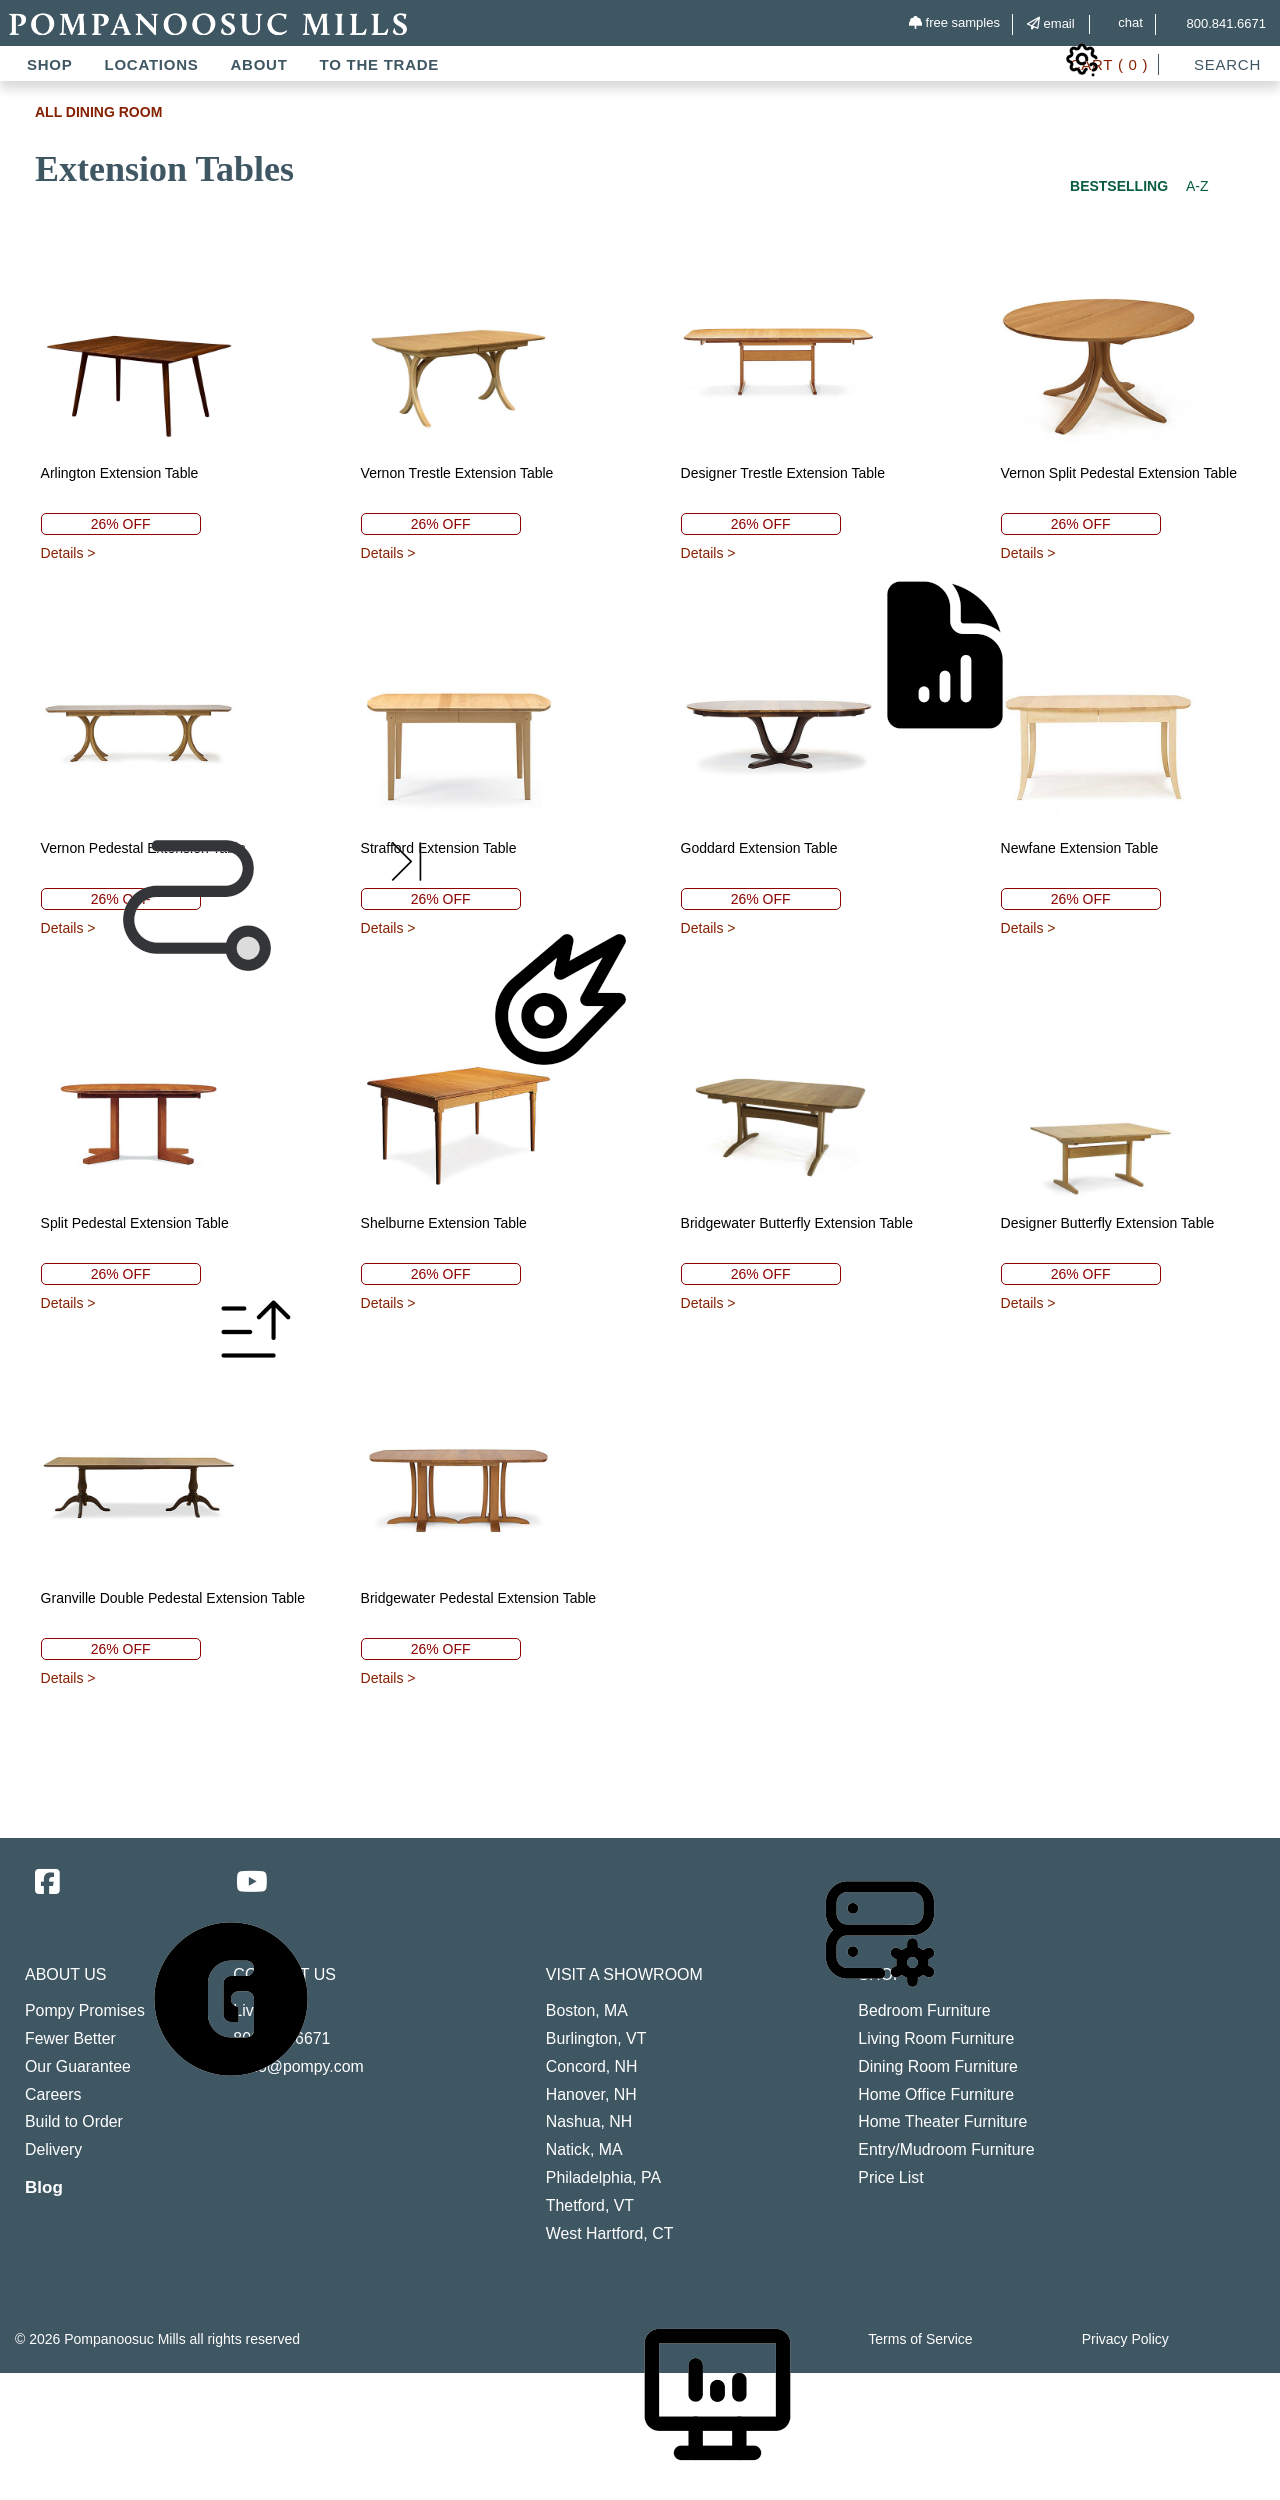 This screenshot has height=2500, width=1280. What do you see at coordinates (197, 897) in the screenshot?
I see `view or edit a custom path` at bounding box center [197, 897].